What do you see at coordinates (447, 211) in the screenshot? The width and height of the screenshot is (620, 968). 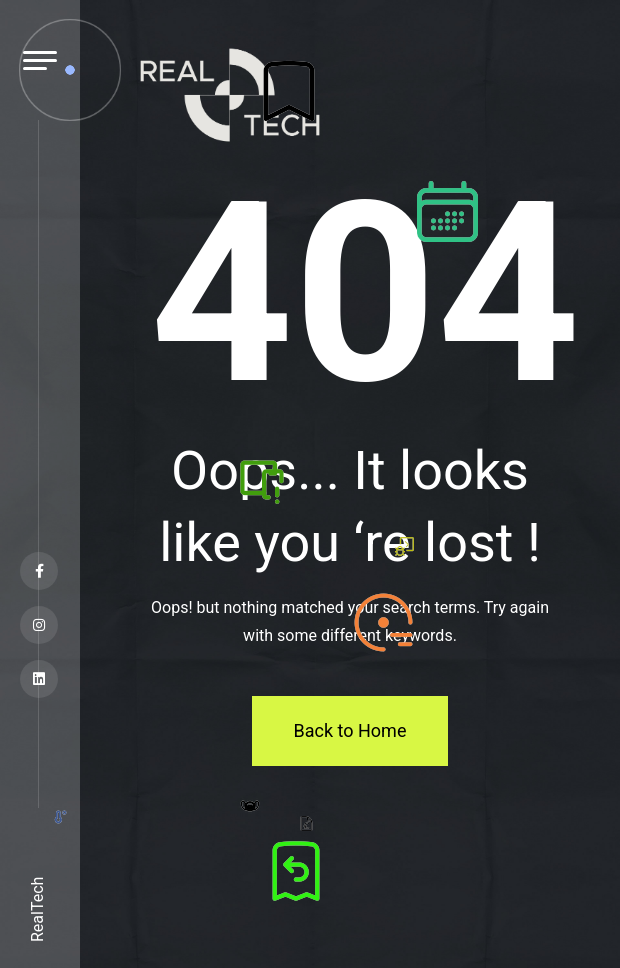 I see `view calendar with scheduled events` at bounding box center [447, 211].